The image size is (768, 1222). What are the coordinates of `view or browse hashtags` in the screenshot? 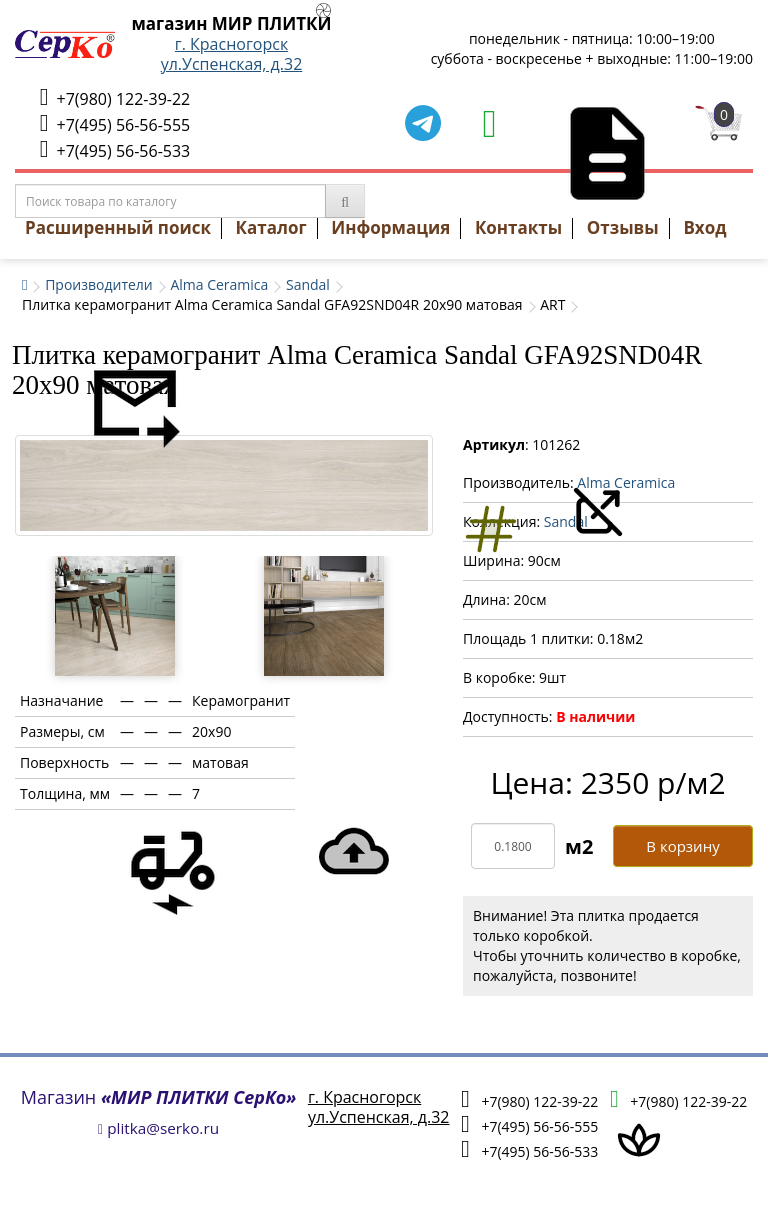 It's located at (491, 529).